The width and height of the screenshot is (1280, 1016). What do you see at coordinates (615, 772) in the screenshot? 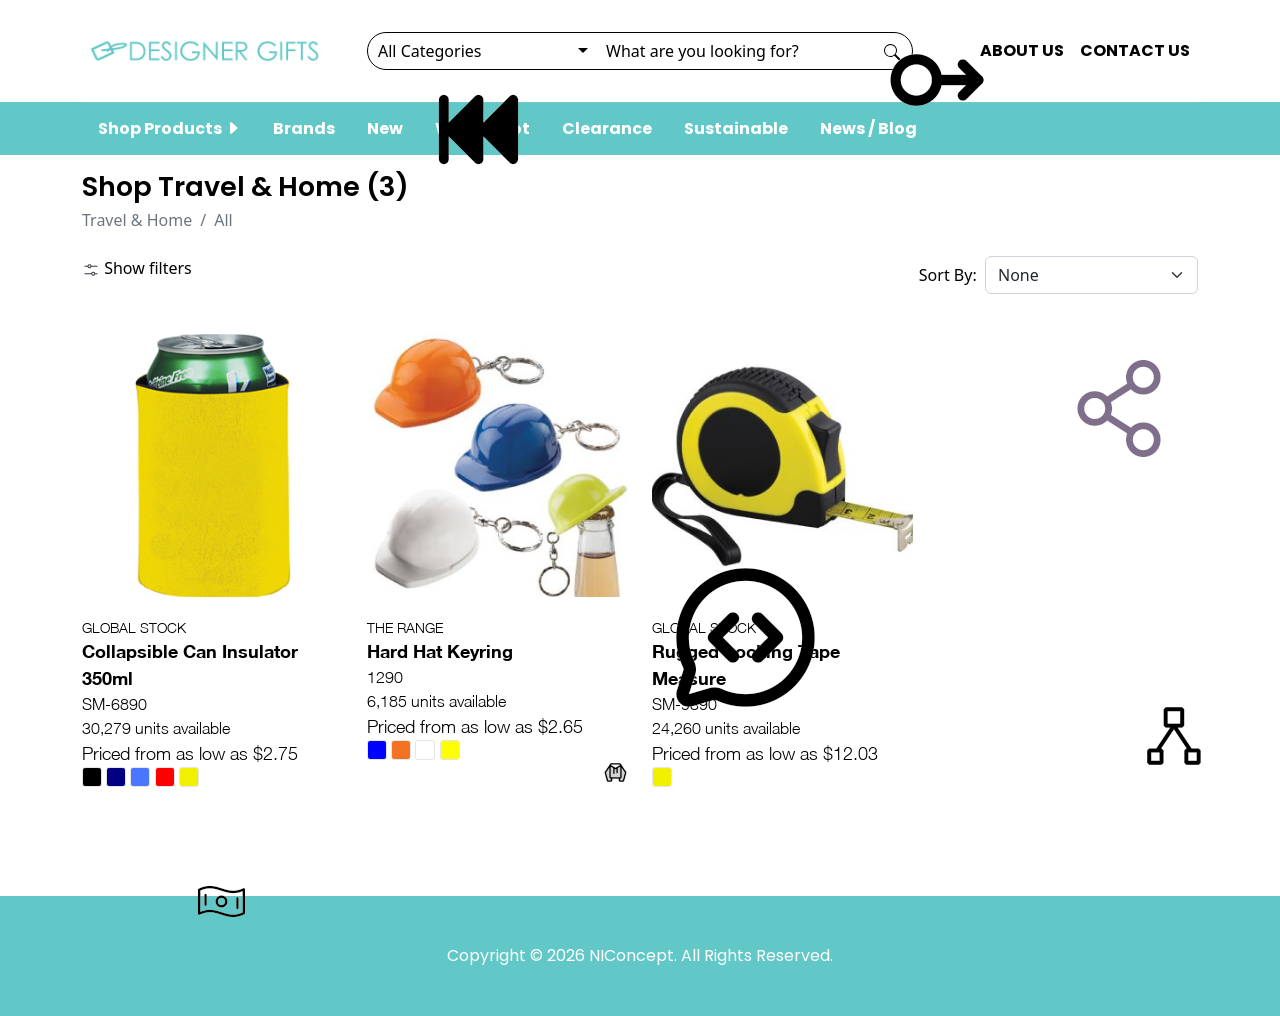
I see `browse clothing or apparel items` at bounding box center [615, 772].